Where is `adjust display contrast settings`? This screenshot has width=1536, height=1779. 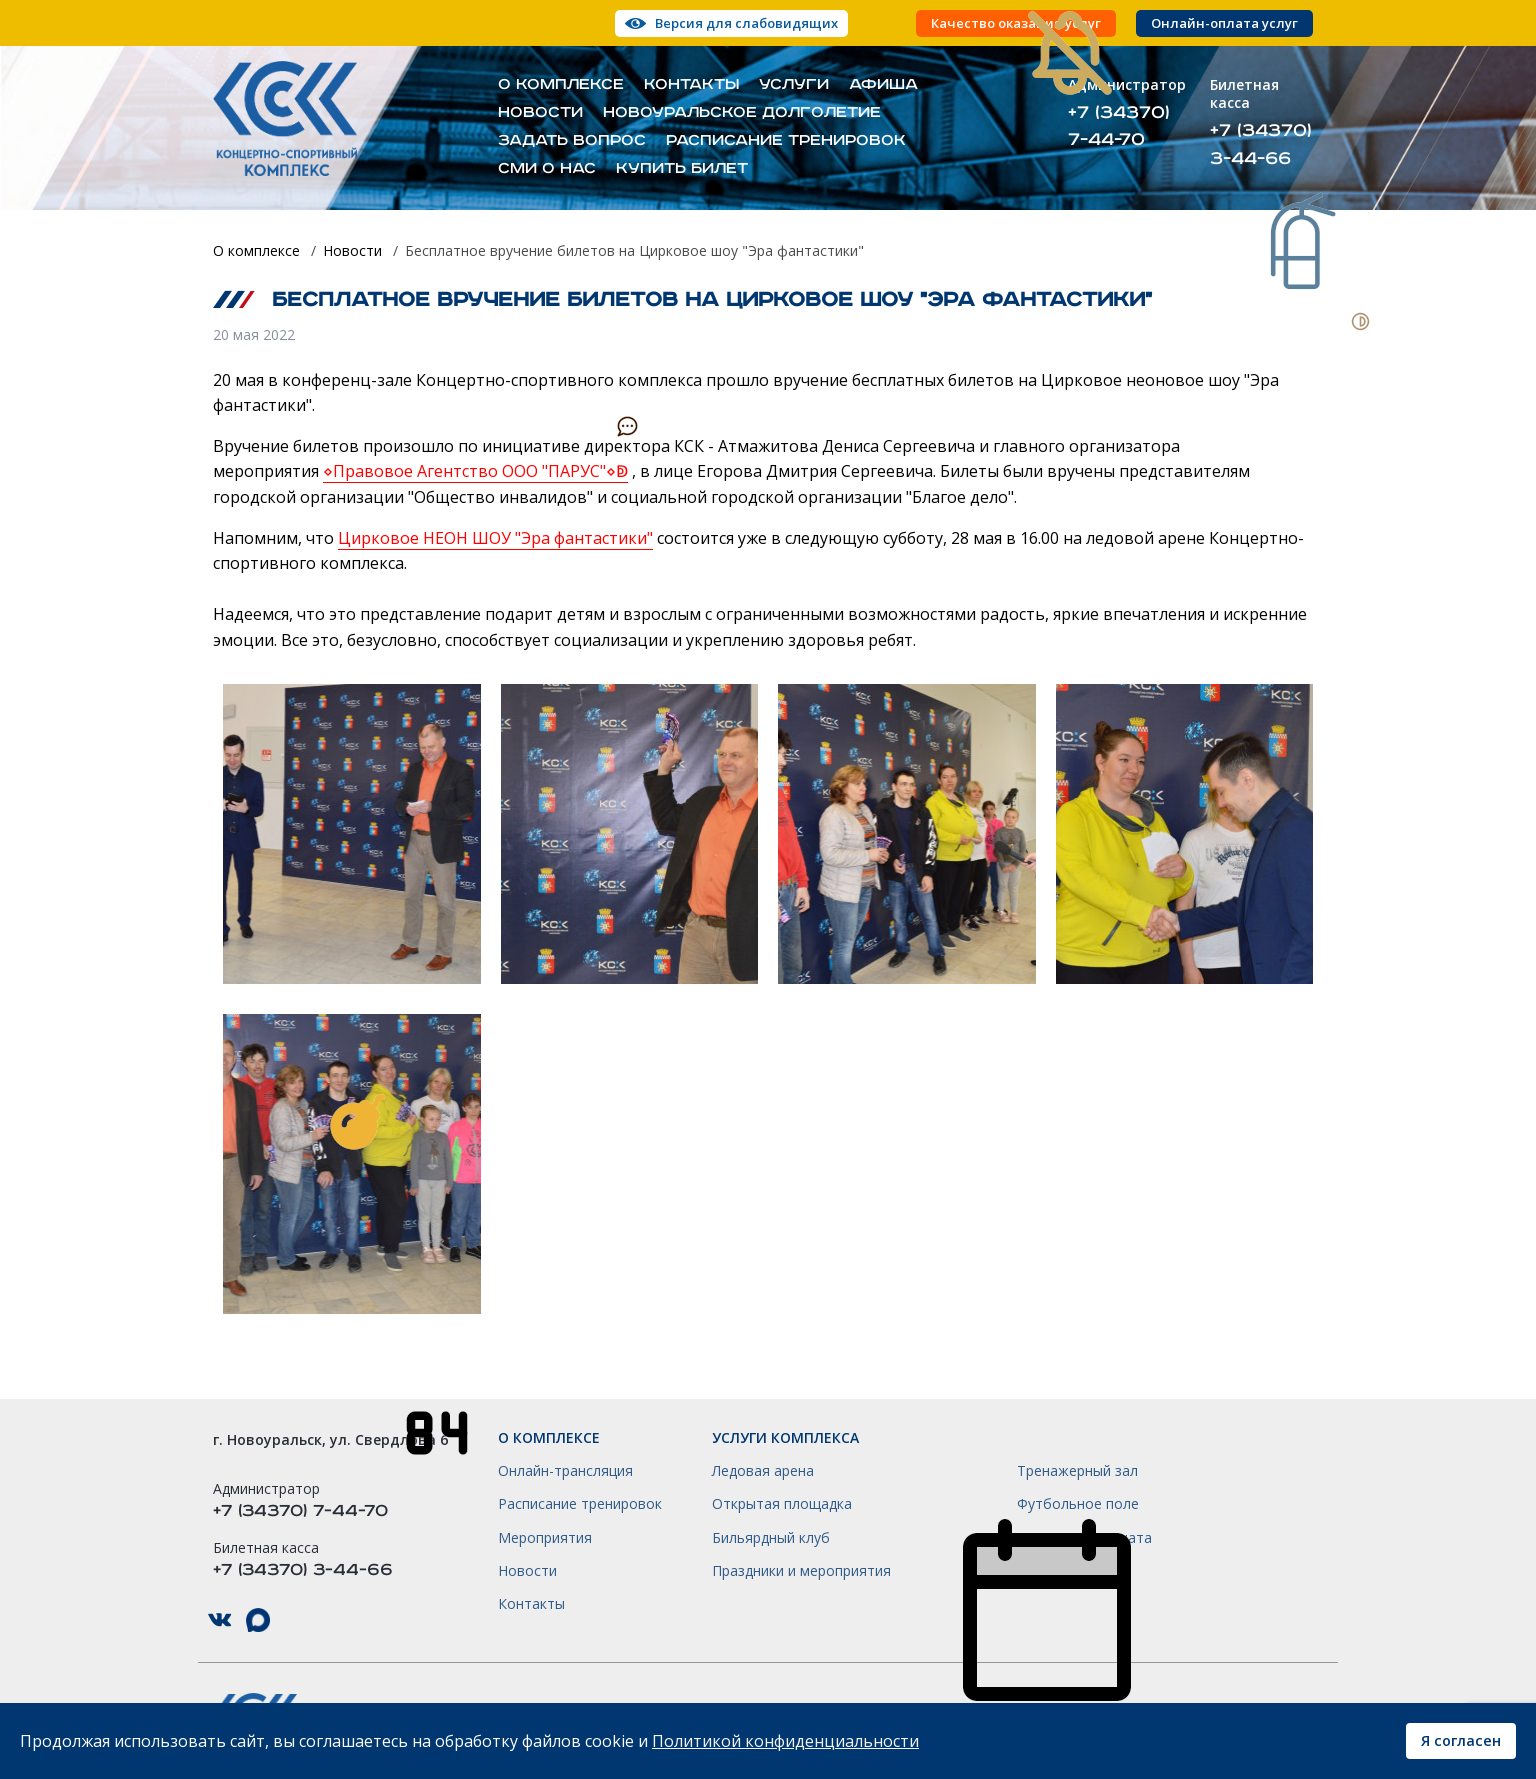 adjust display contrast settings is located at coordinates (1360, 321).